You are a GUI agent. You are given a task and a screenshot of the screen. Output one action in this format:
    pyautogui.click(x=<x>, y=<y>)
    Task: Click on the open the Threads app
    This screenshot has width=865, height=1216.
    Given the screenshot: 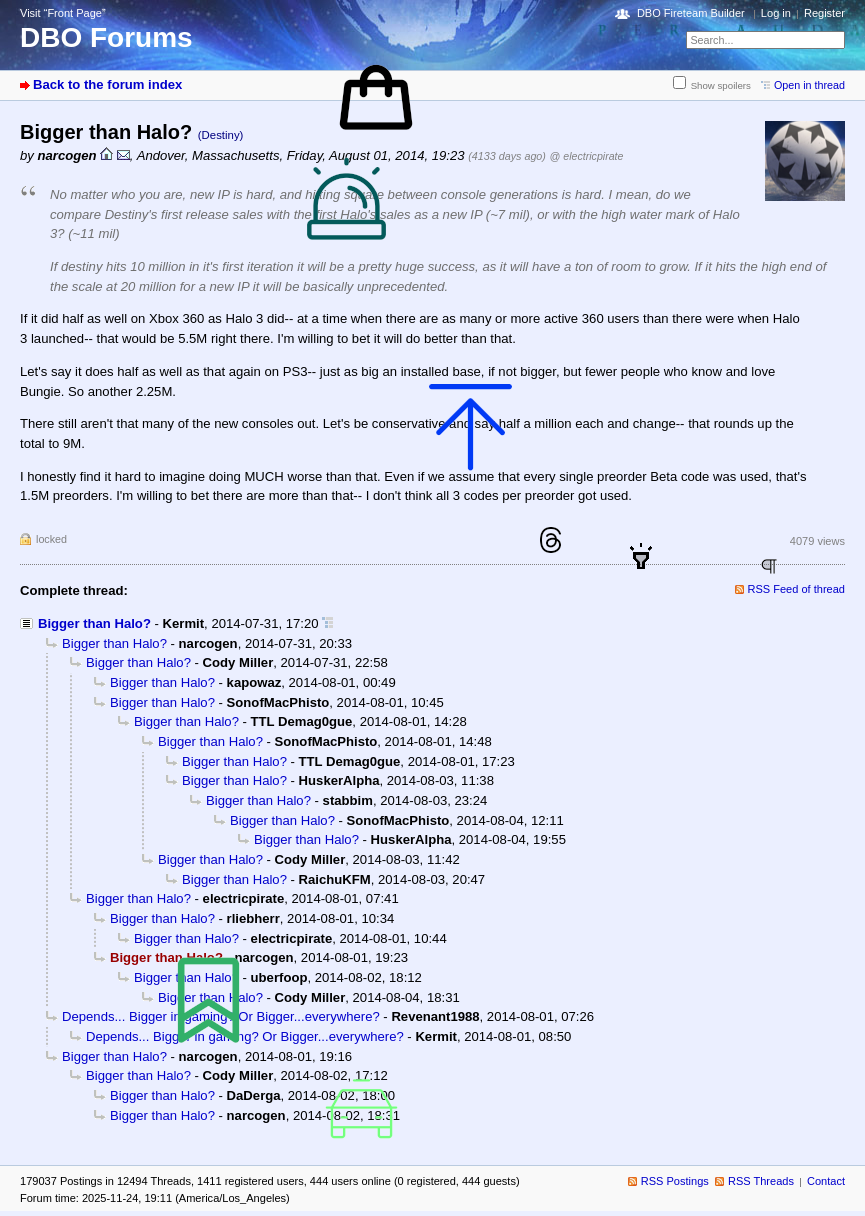 What is the action you would take?
    pyautogui.click(x=551, y=540)
    